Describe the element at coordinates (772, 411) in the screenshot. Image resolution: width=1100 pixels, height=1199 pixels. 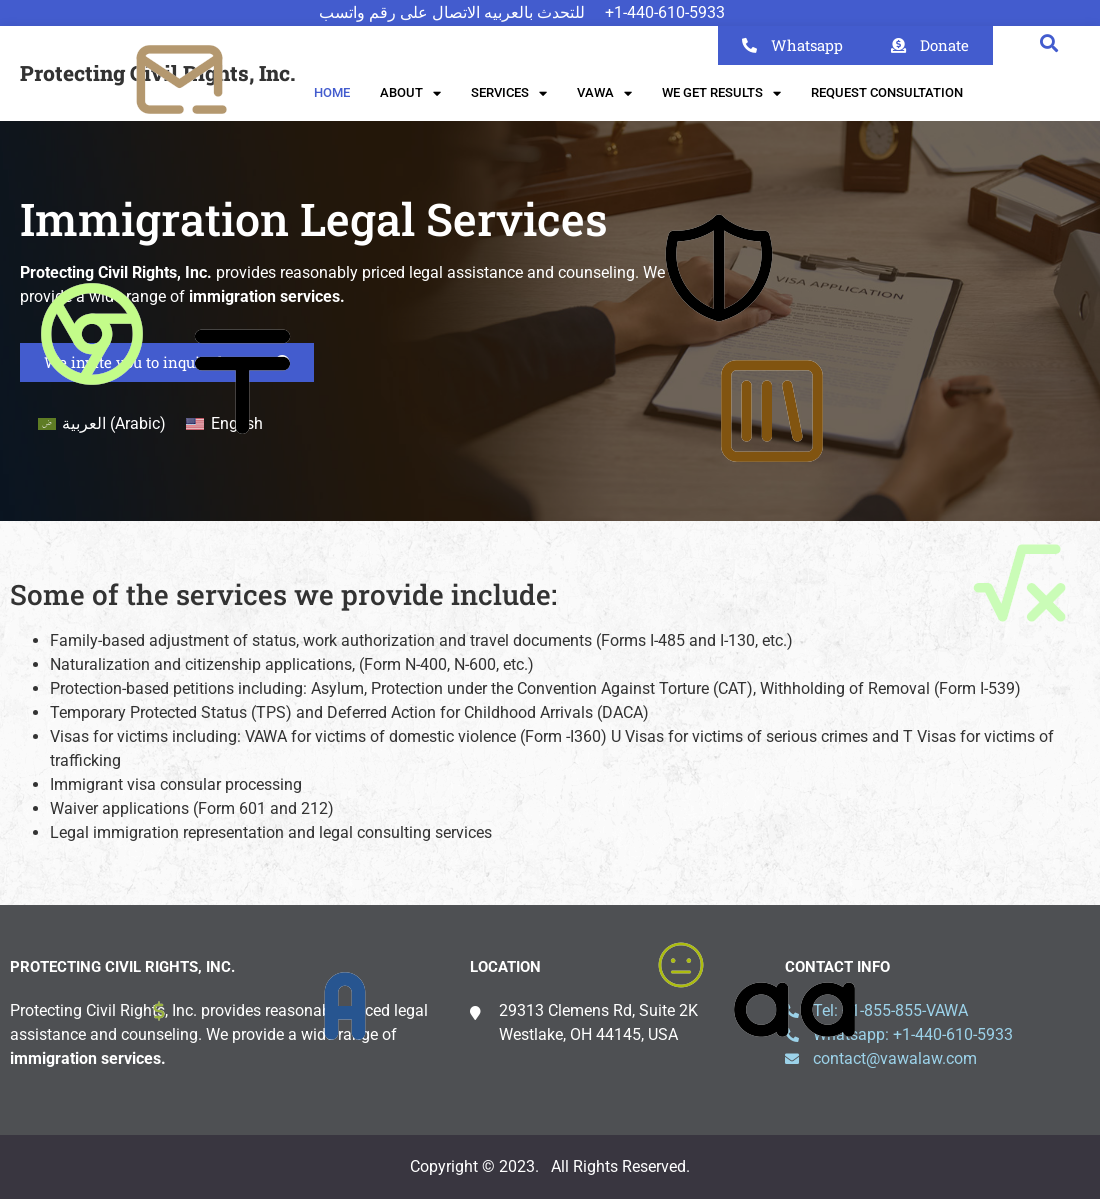
I see `access your media library` at that location.